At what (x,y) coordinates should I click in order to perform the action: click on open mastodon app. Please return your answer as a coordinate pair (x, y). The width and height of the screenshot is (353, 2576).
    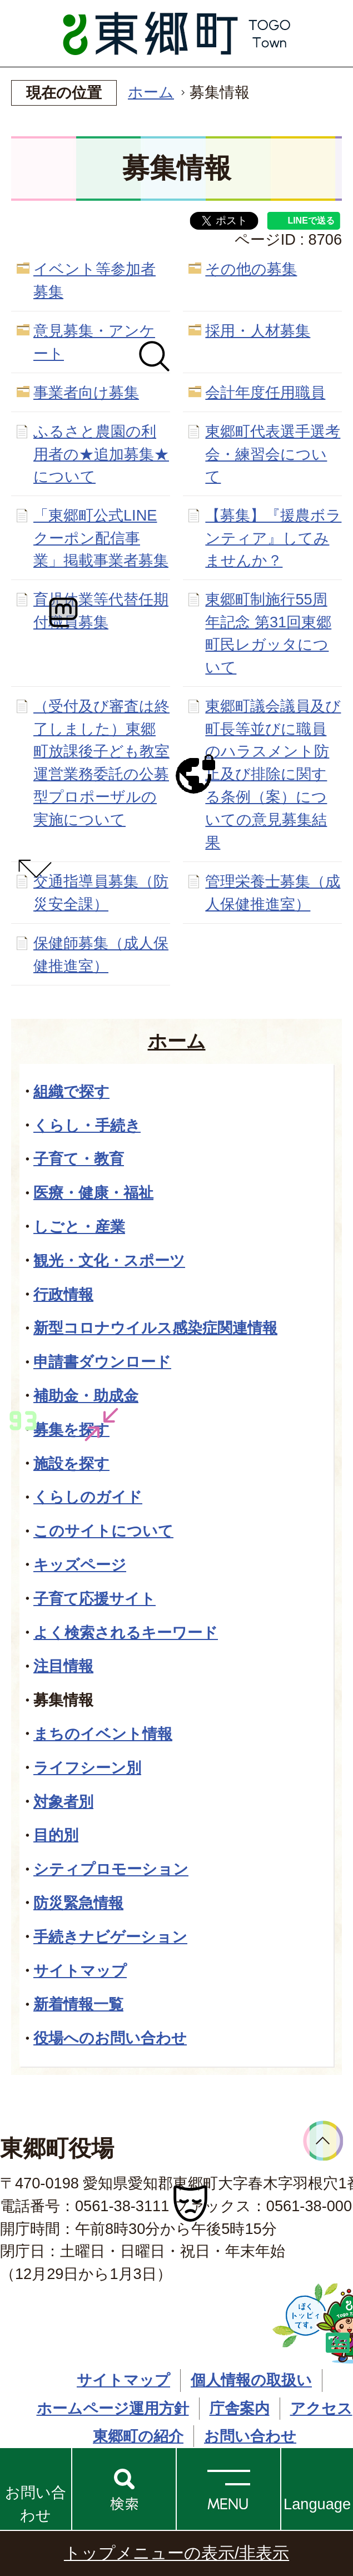
    Looking at the image, I should click on (63, 612).